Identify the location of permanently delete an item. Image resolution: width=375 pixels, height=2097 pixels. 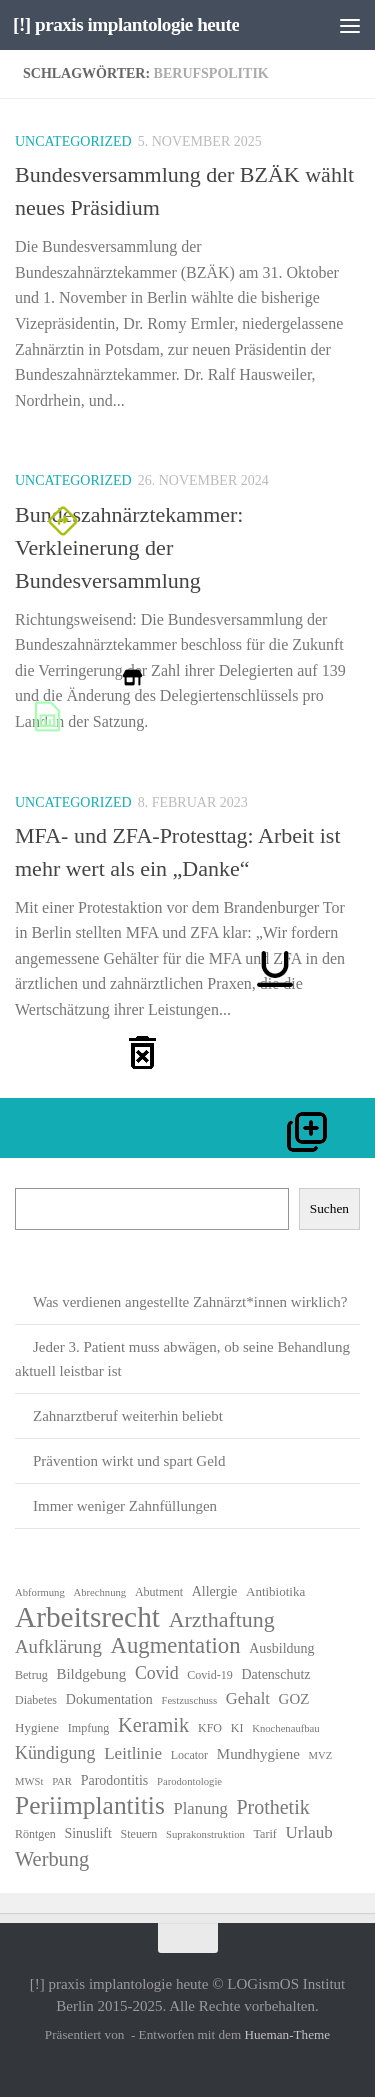
(142, 1052).